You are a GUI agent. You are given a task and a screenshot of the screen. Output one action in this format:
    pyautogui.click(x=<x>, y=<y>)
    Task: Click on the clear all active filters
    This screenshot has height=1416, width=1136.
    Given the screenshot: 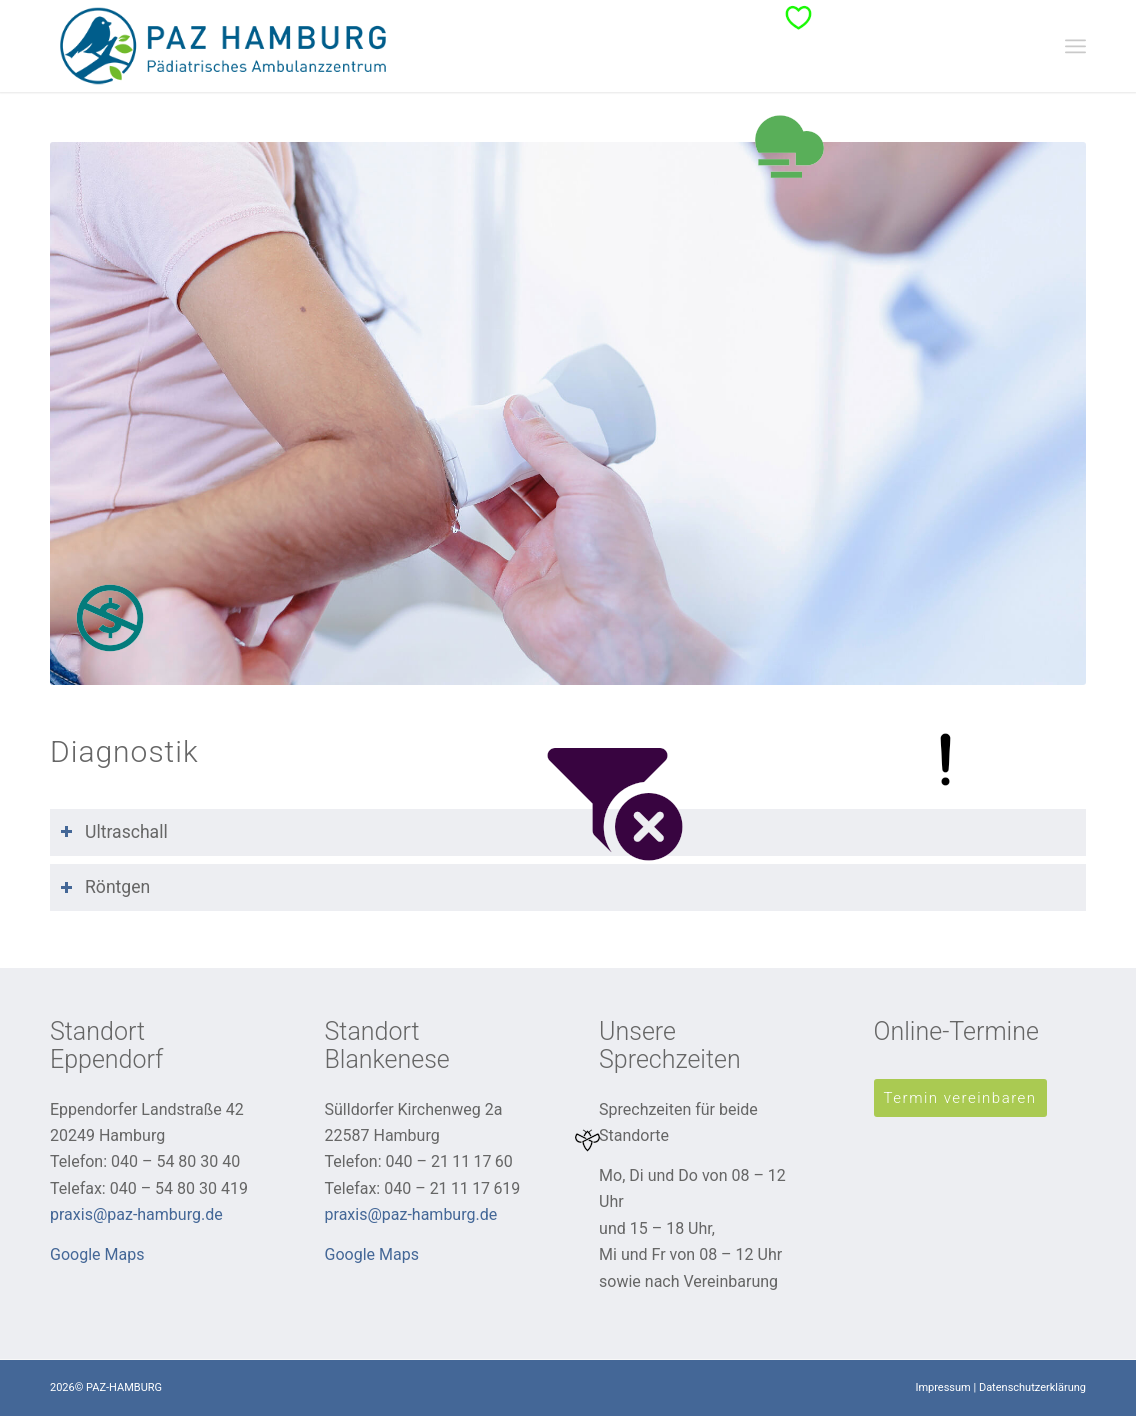 What is the action you would take?
    pyautogui.click(x=615, y=793)
    